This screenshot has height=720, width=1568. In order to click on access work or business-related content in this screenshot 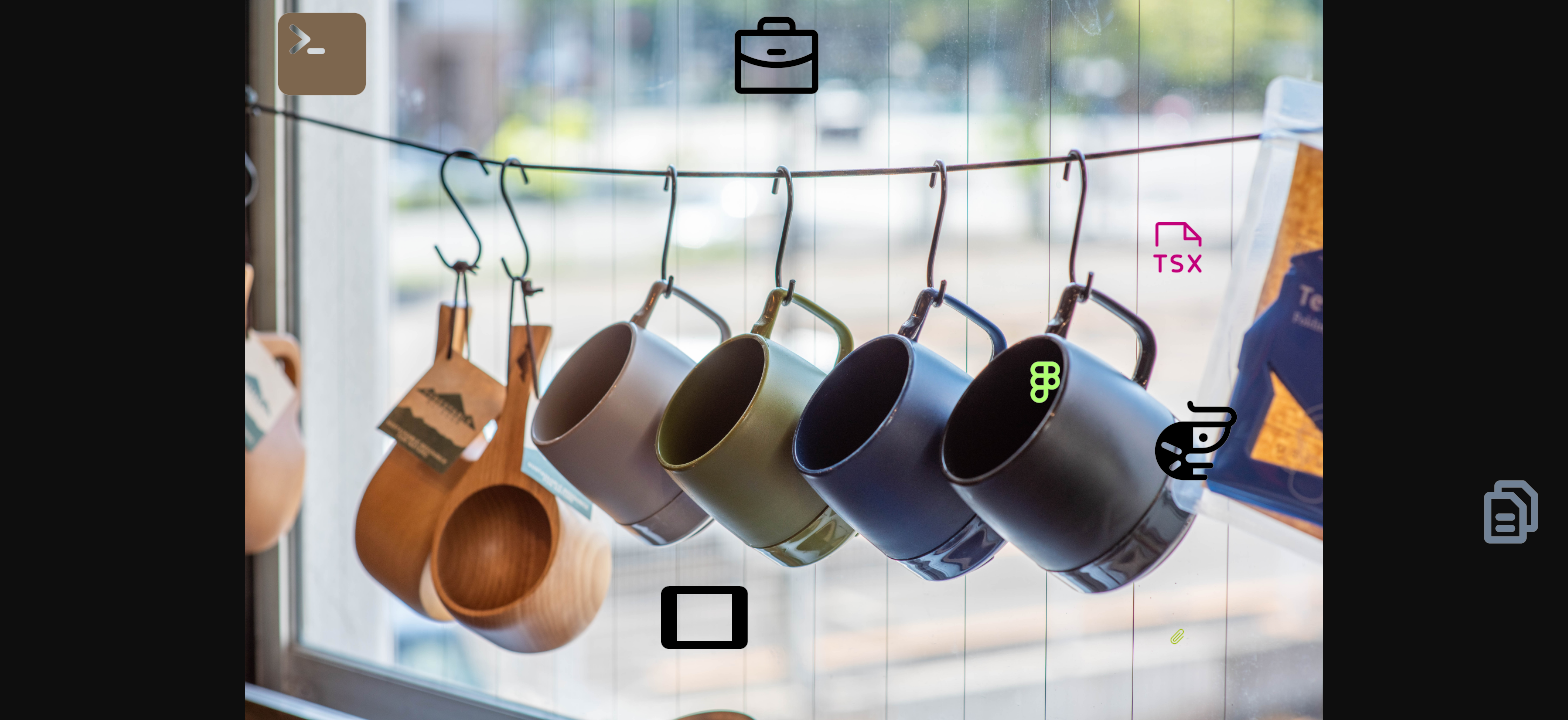, I will do `click(776, 58)`.